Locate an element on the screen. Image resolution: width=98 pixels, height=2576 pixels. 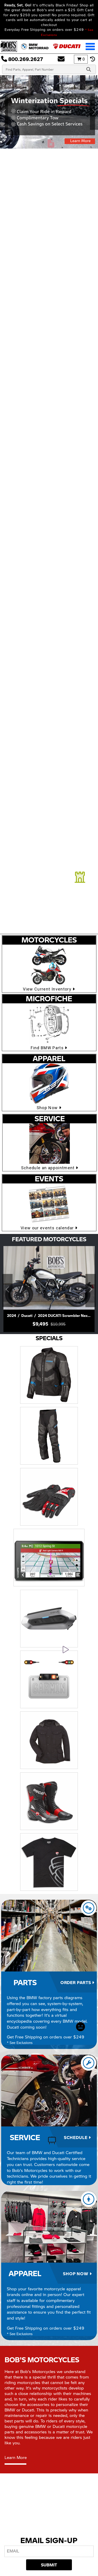
delete or remove a file is located at coordinates (51, 143).